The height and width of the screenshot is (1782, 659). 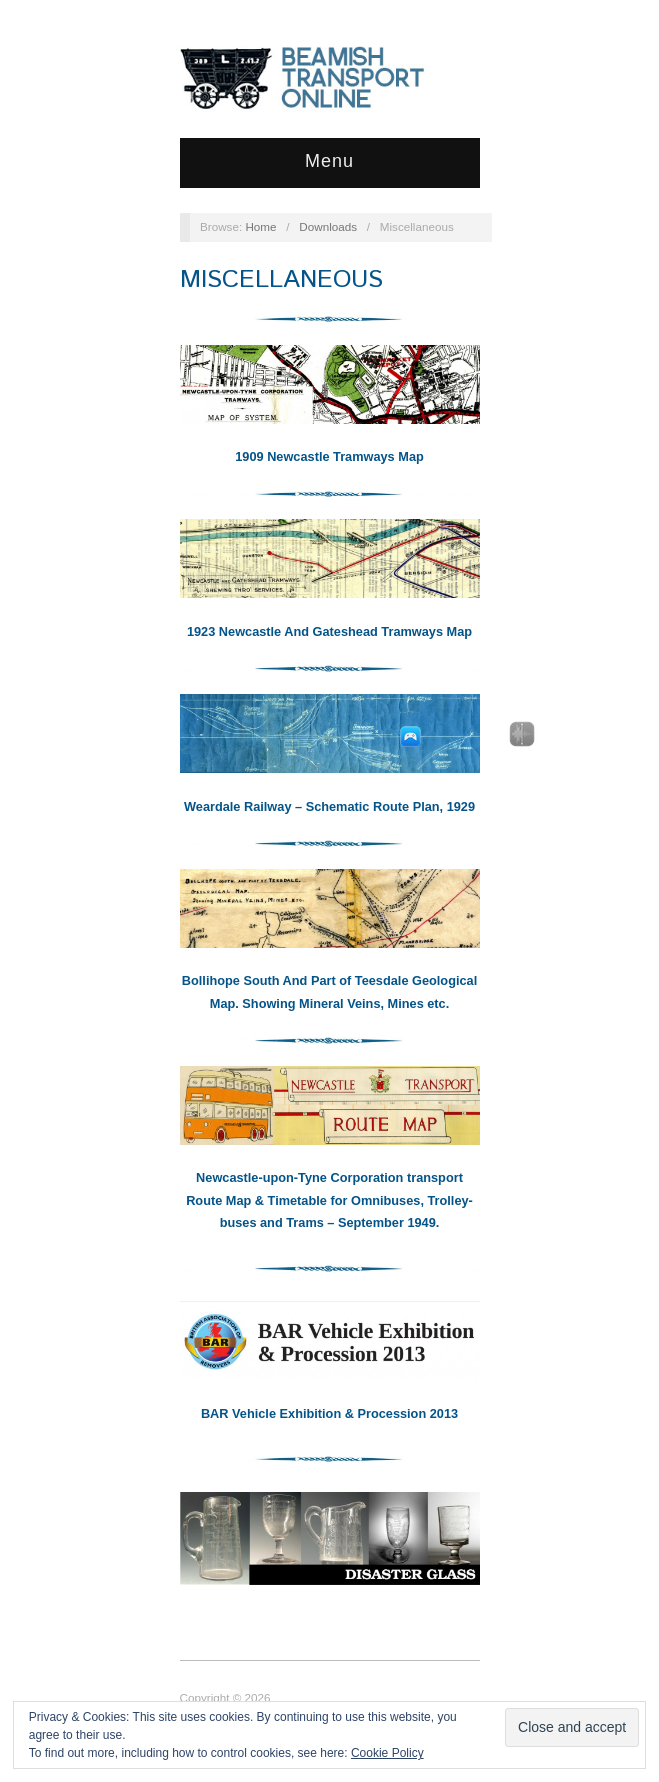 What do you see at coordinates (410, 736) in the screenshot?
I see `open pcsx playstation emulator` at bounding box center [410, 736].